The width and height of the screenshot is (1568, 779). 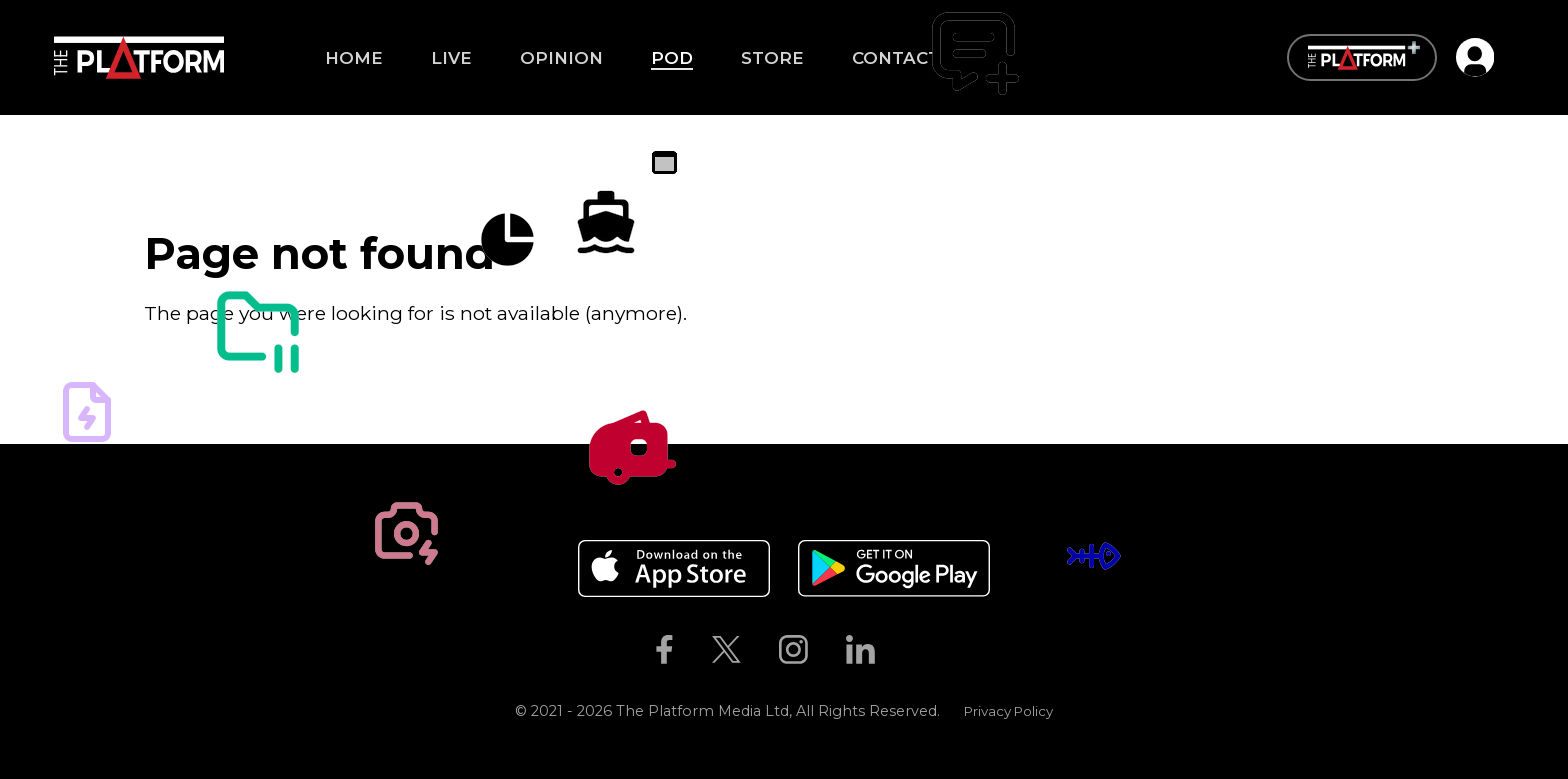 I want to click on access power or energy-related document, so click(x=87, y=412).